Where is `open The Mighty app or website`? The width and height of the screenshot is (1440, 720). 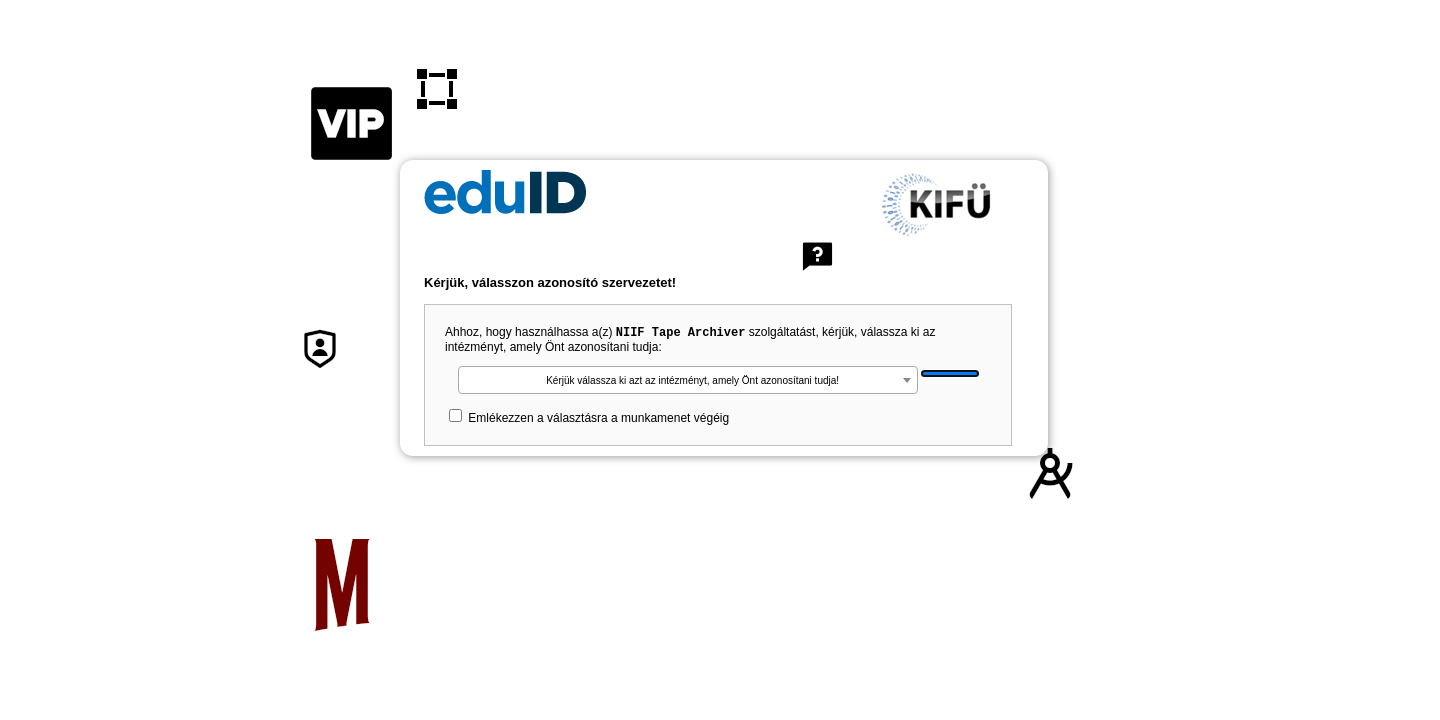
open The Mighty app or website is located at coordinates (342, 585).